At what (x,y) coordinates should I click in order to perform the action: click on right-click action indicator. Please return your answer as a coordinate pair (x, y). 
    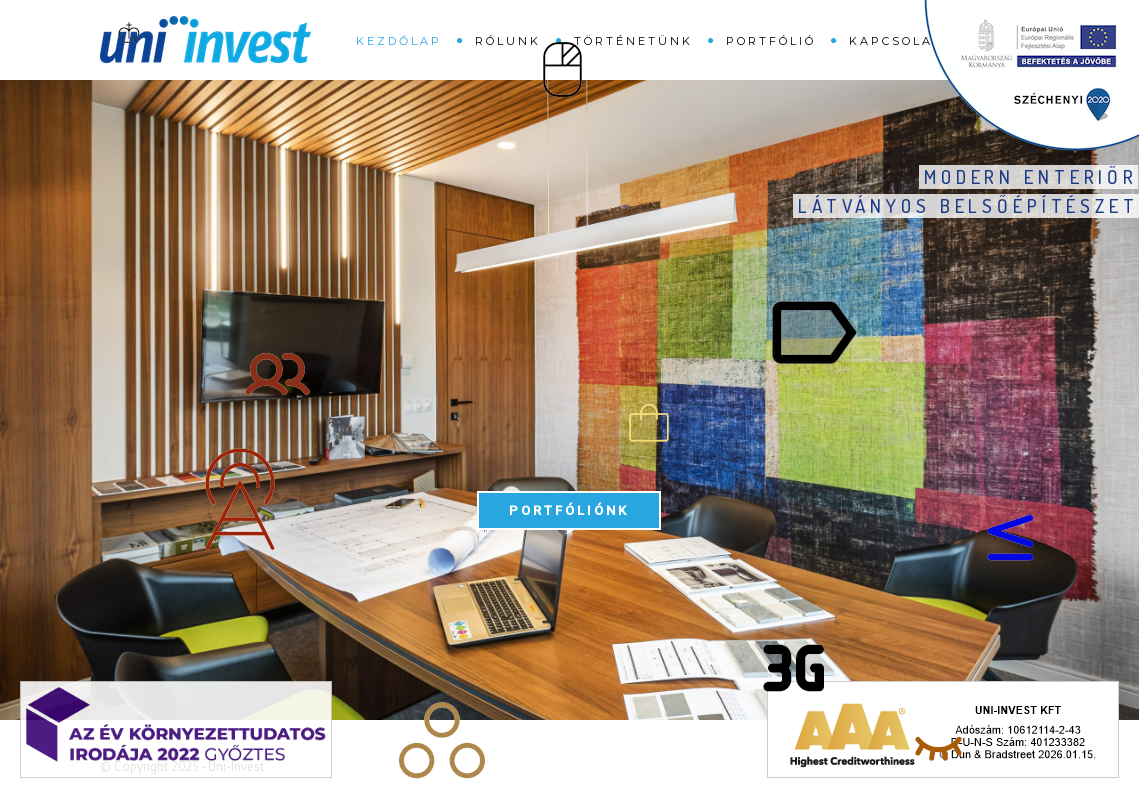
    Looking at the image, I should click on (562, 69).